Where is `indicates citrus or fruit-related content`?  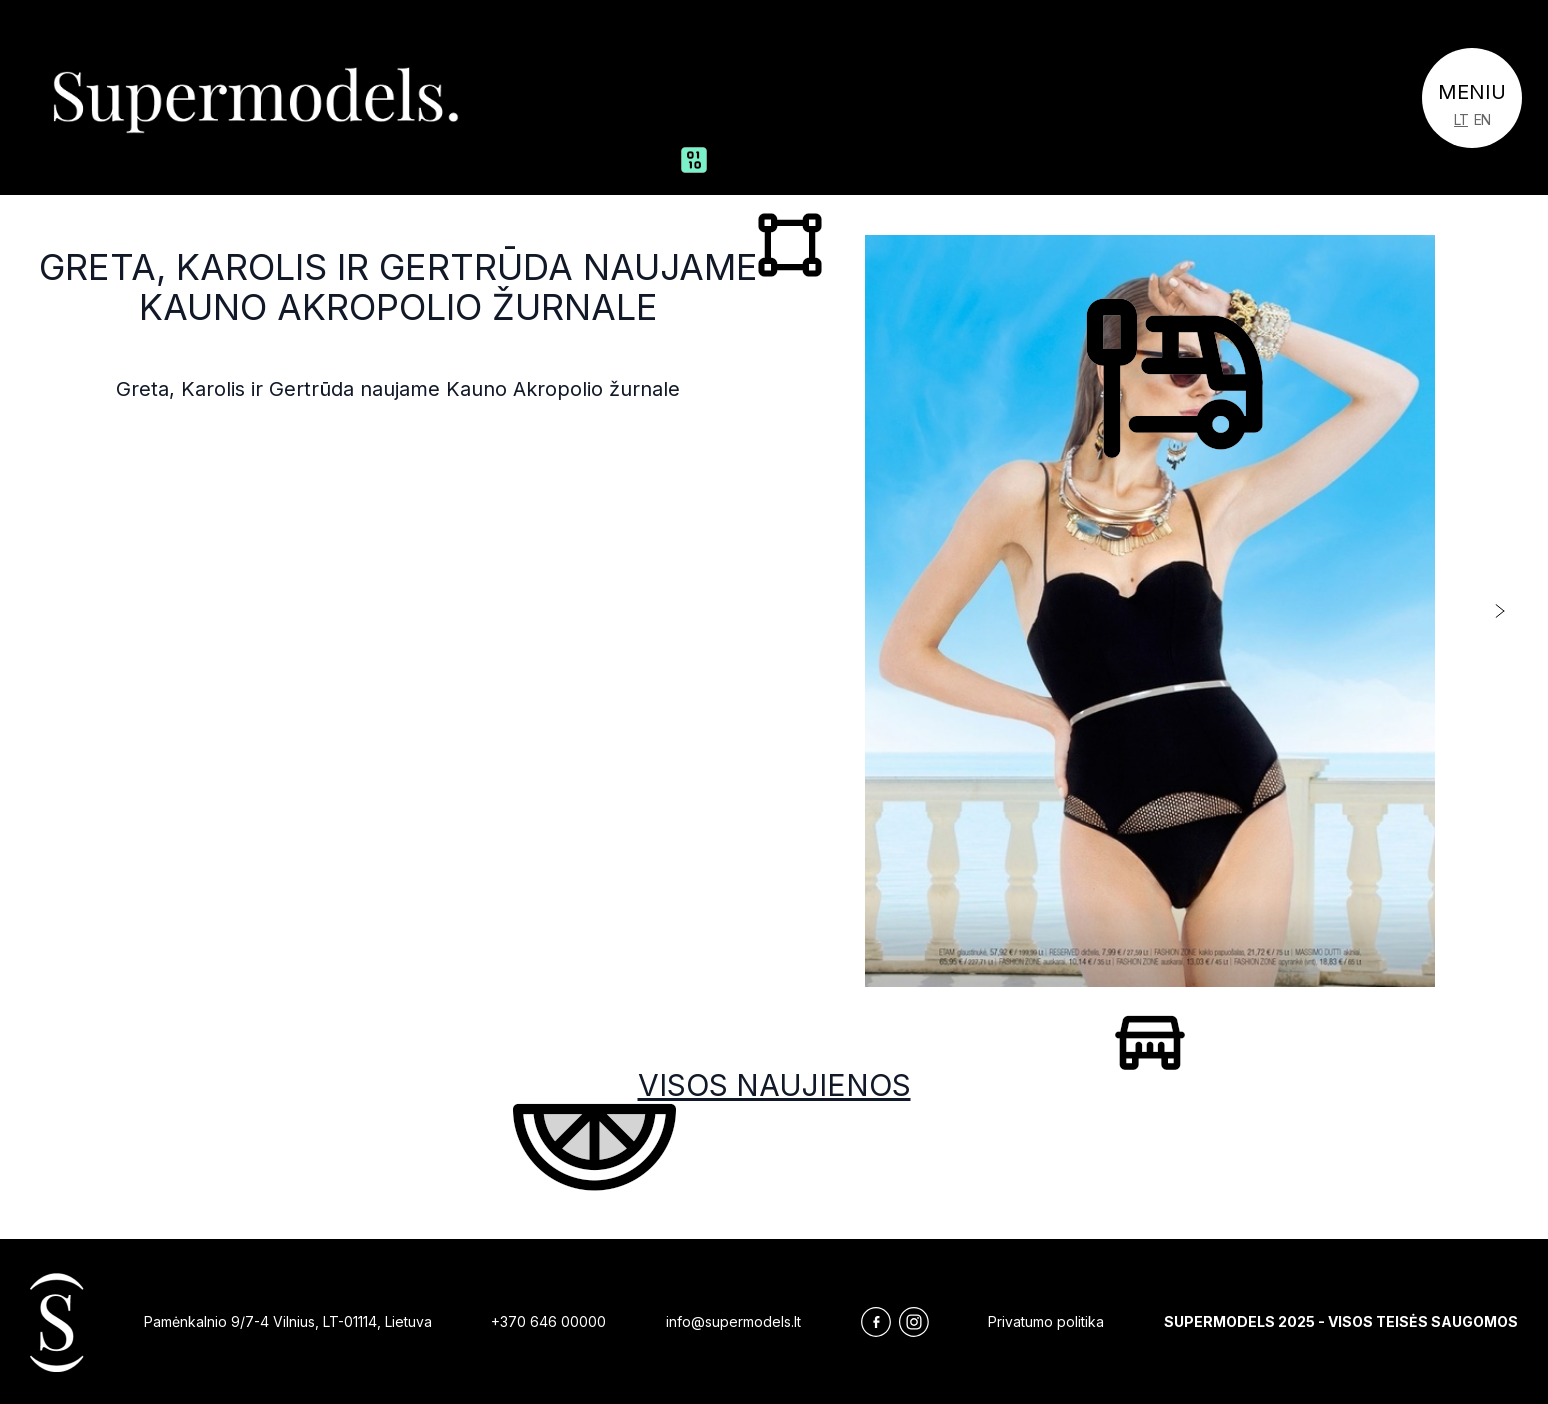 indicates citrus or fruit-related content is located at coordinates (594, 1134).